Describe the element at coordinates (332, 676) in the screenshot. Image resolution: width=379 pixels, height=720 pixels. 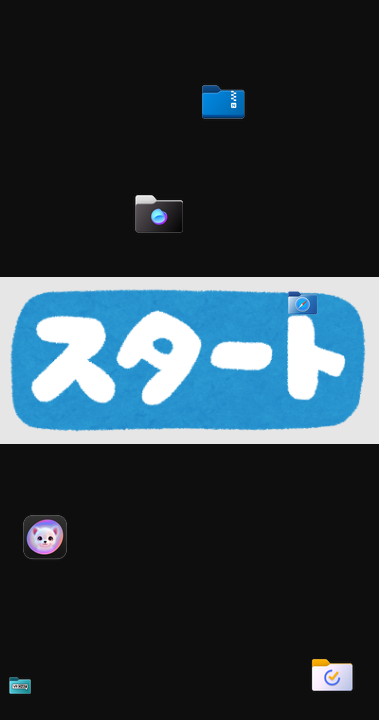
I see `open ticktick tasks folder` at that location.